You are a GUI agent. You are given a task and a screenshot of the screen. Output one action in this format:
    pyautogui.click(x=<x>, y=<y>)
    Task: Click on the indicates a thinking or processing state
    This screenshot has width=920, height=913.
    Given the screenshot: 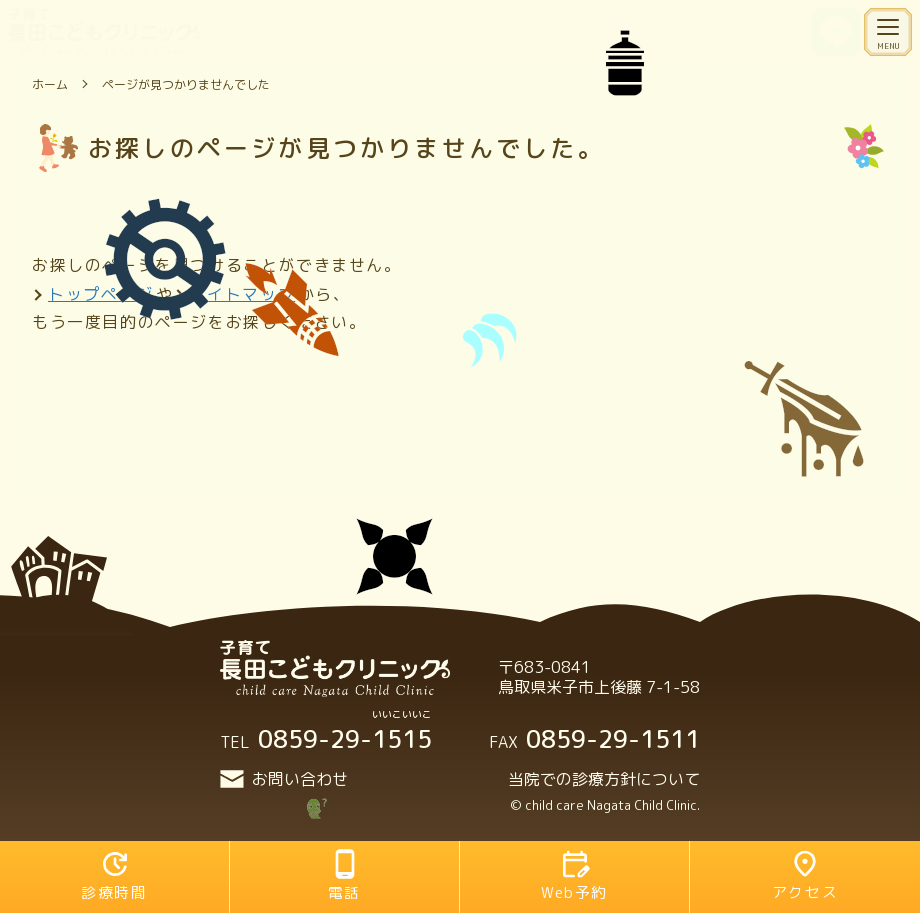 What is the action you would take?
    pyautogui.click(x=317, y=808)
    